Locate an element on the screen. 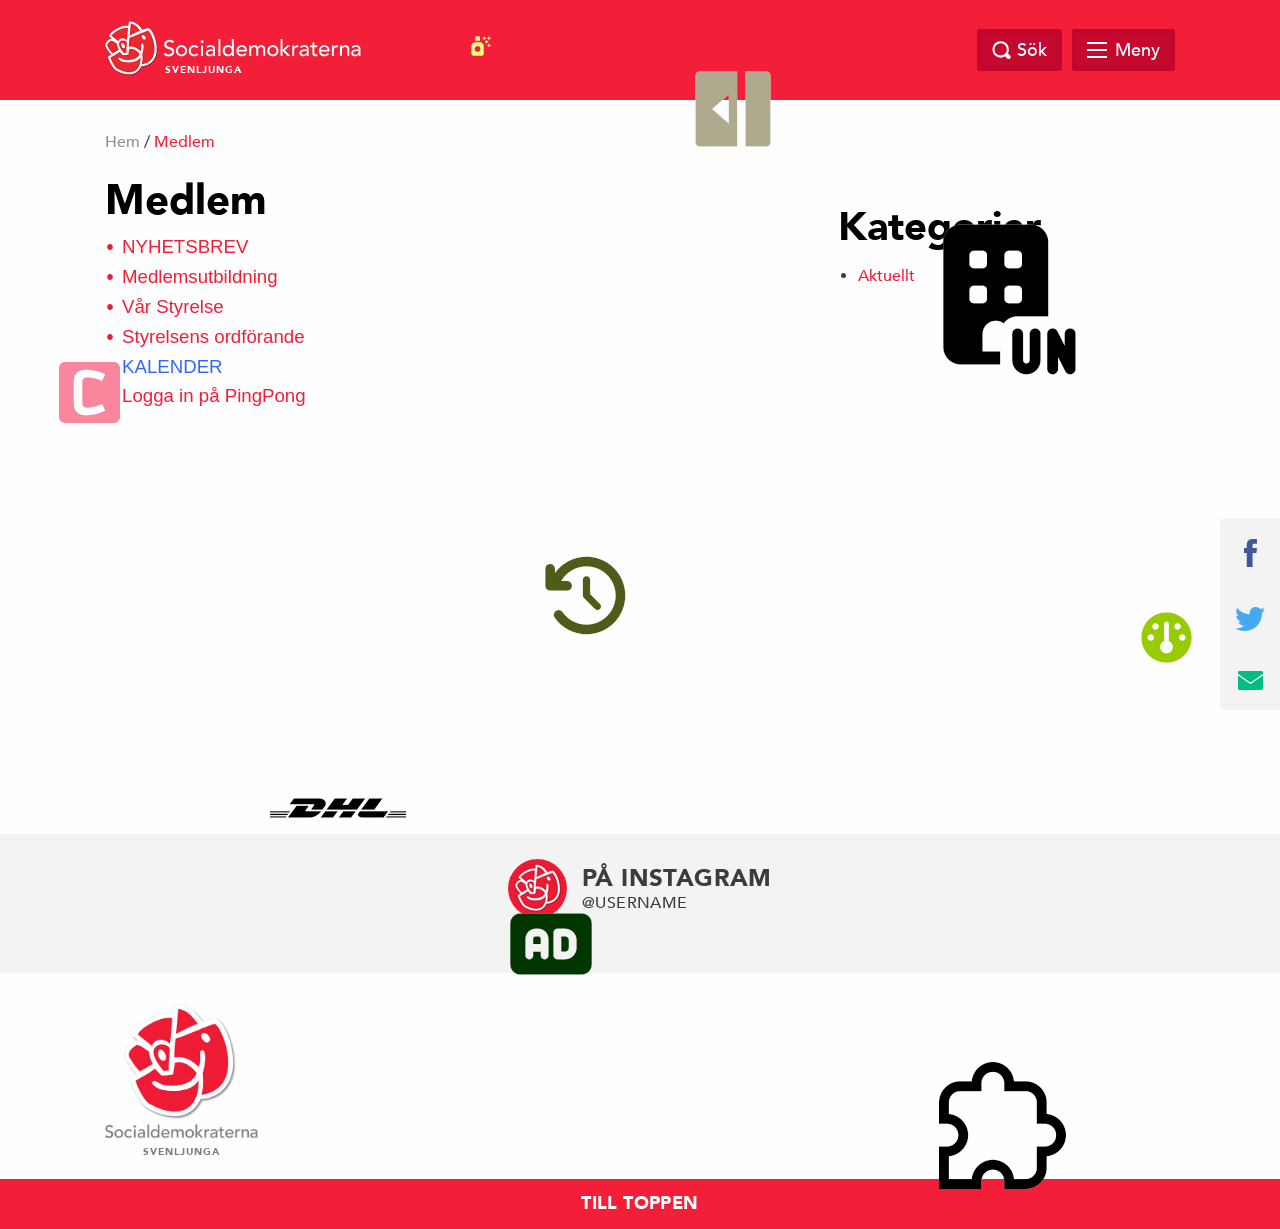  DHL shipping and logistics services is located at coordinates (338, 808).